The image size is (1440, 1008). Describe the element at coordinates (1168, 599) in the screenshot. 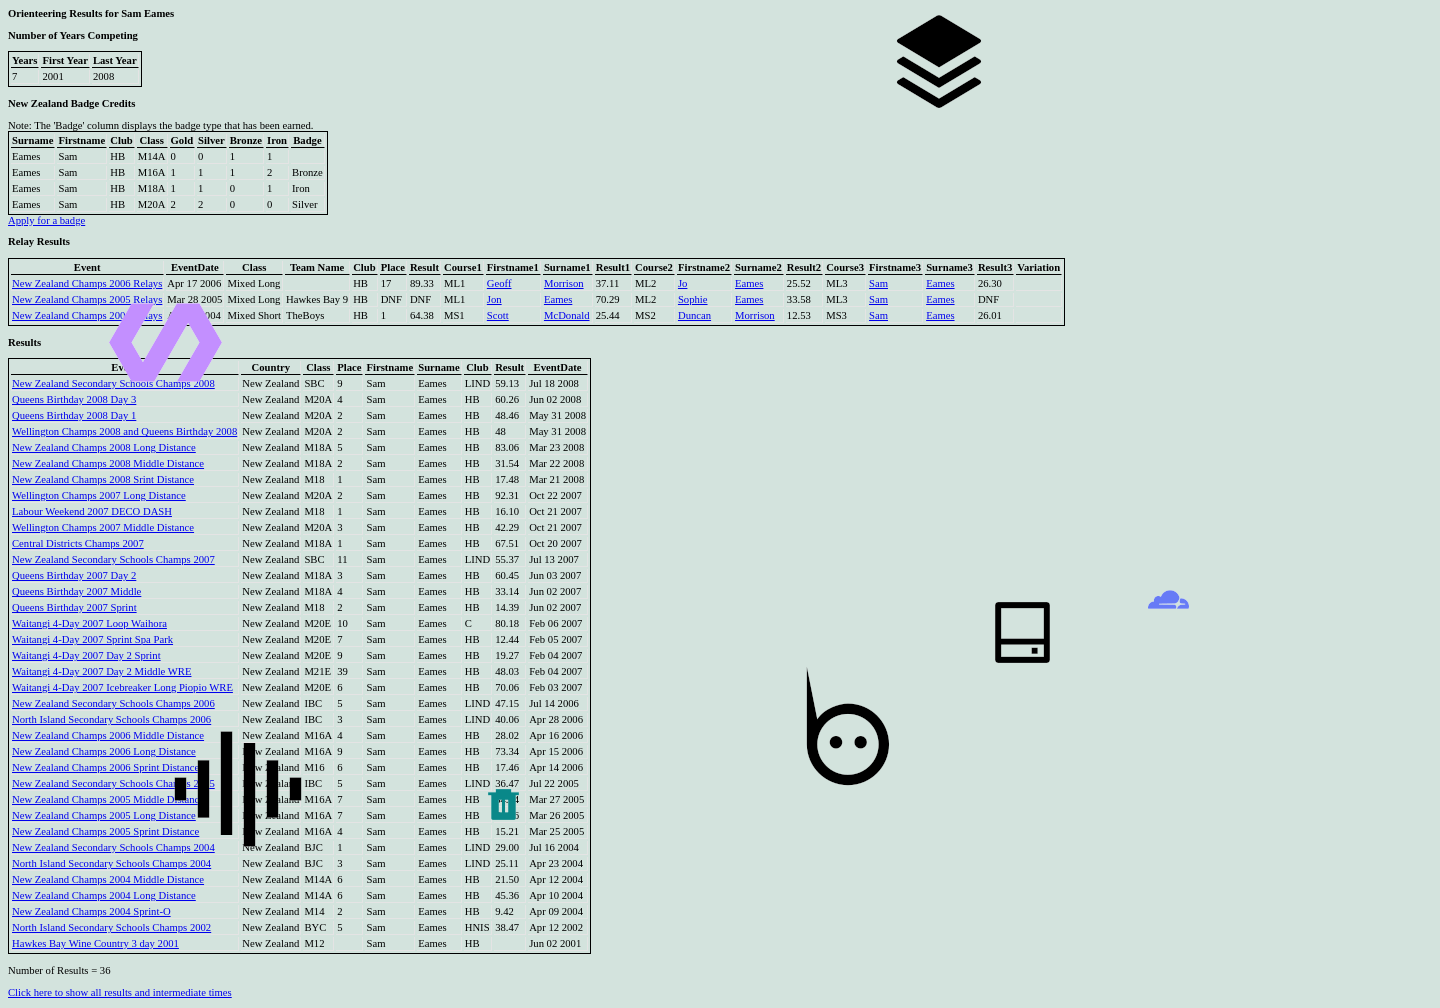

I see `cloudflare logo` at that location.